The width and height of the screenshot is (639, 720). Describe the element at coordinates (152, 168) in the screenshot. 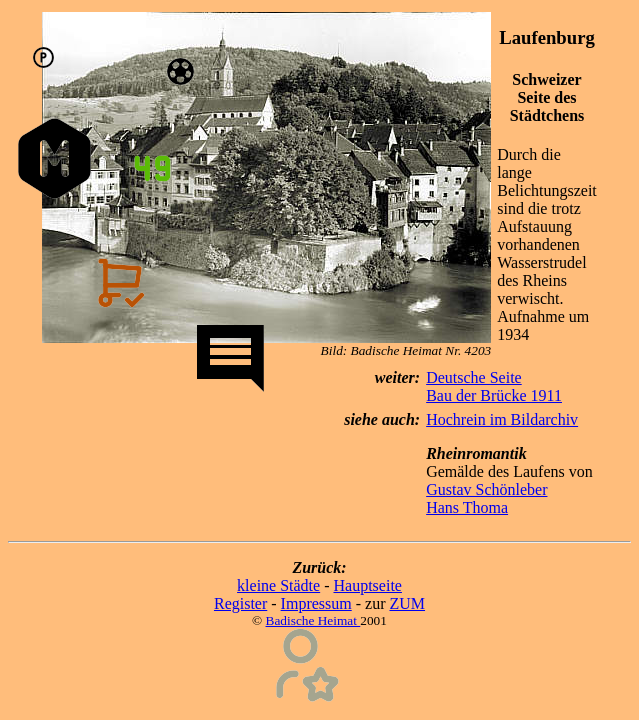

I see `indicates item number 49 in a list or sequence` at that location.